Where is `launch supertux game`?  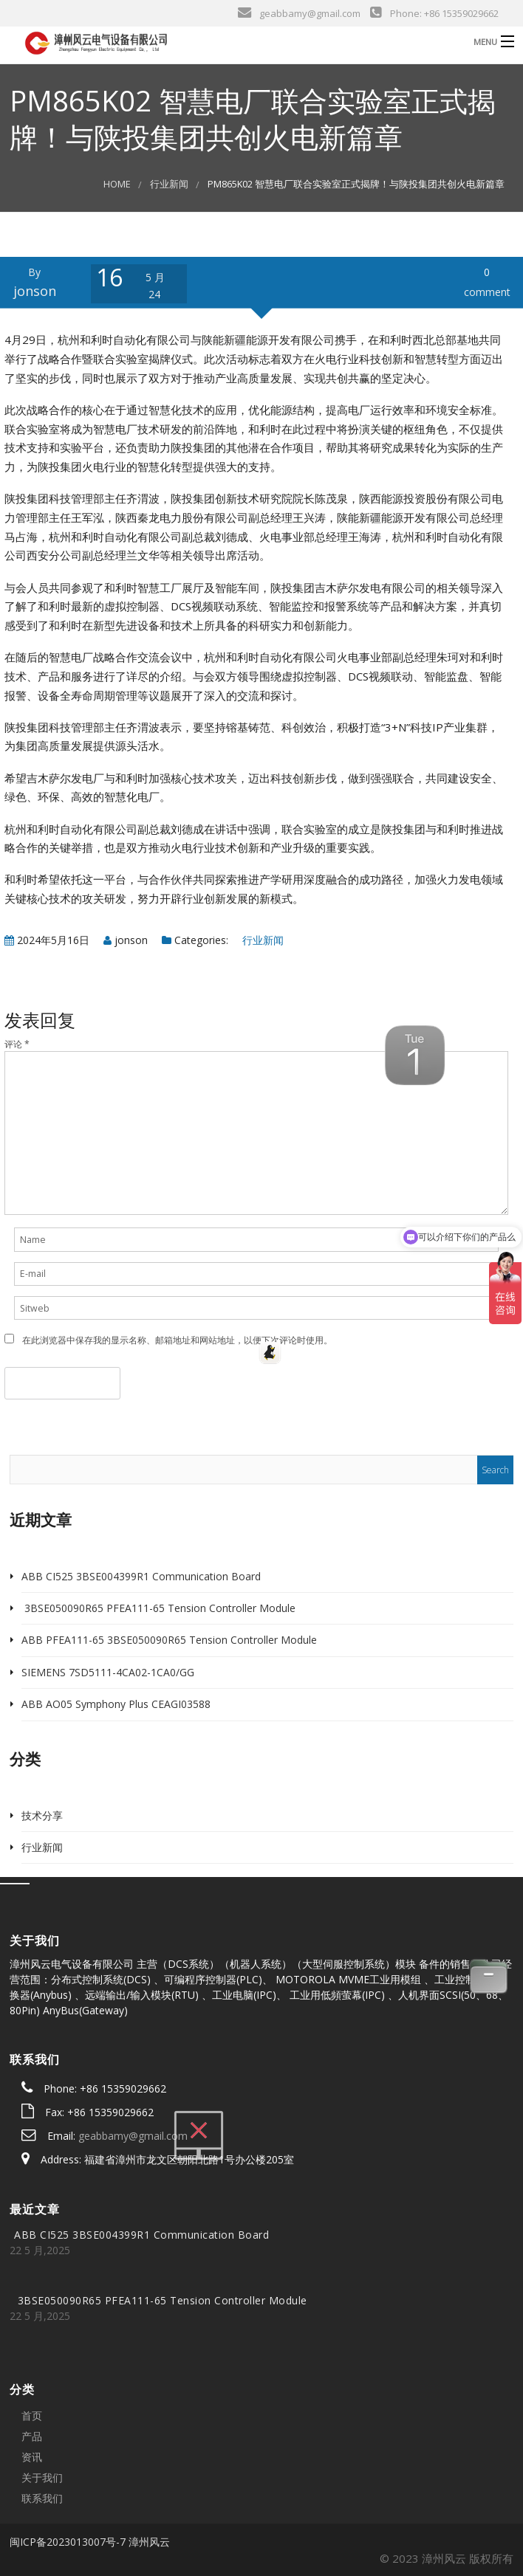
launch supertux game is located at coordinates (270, 1352).